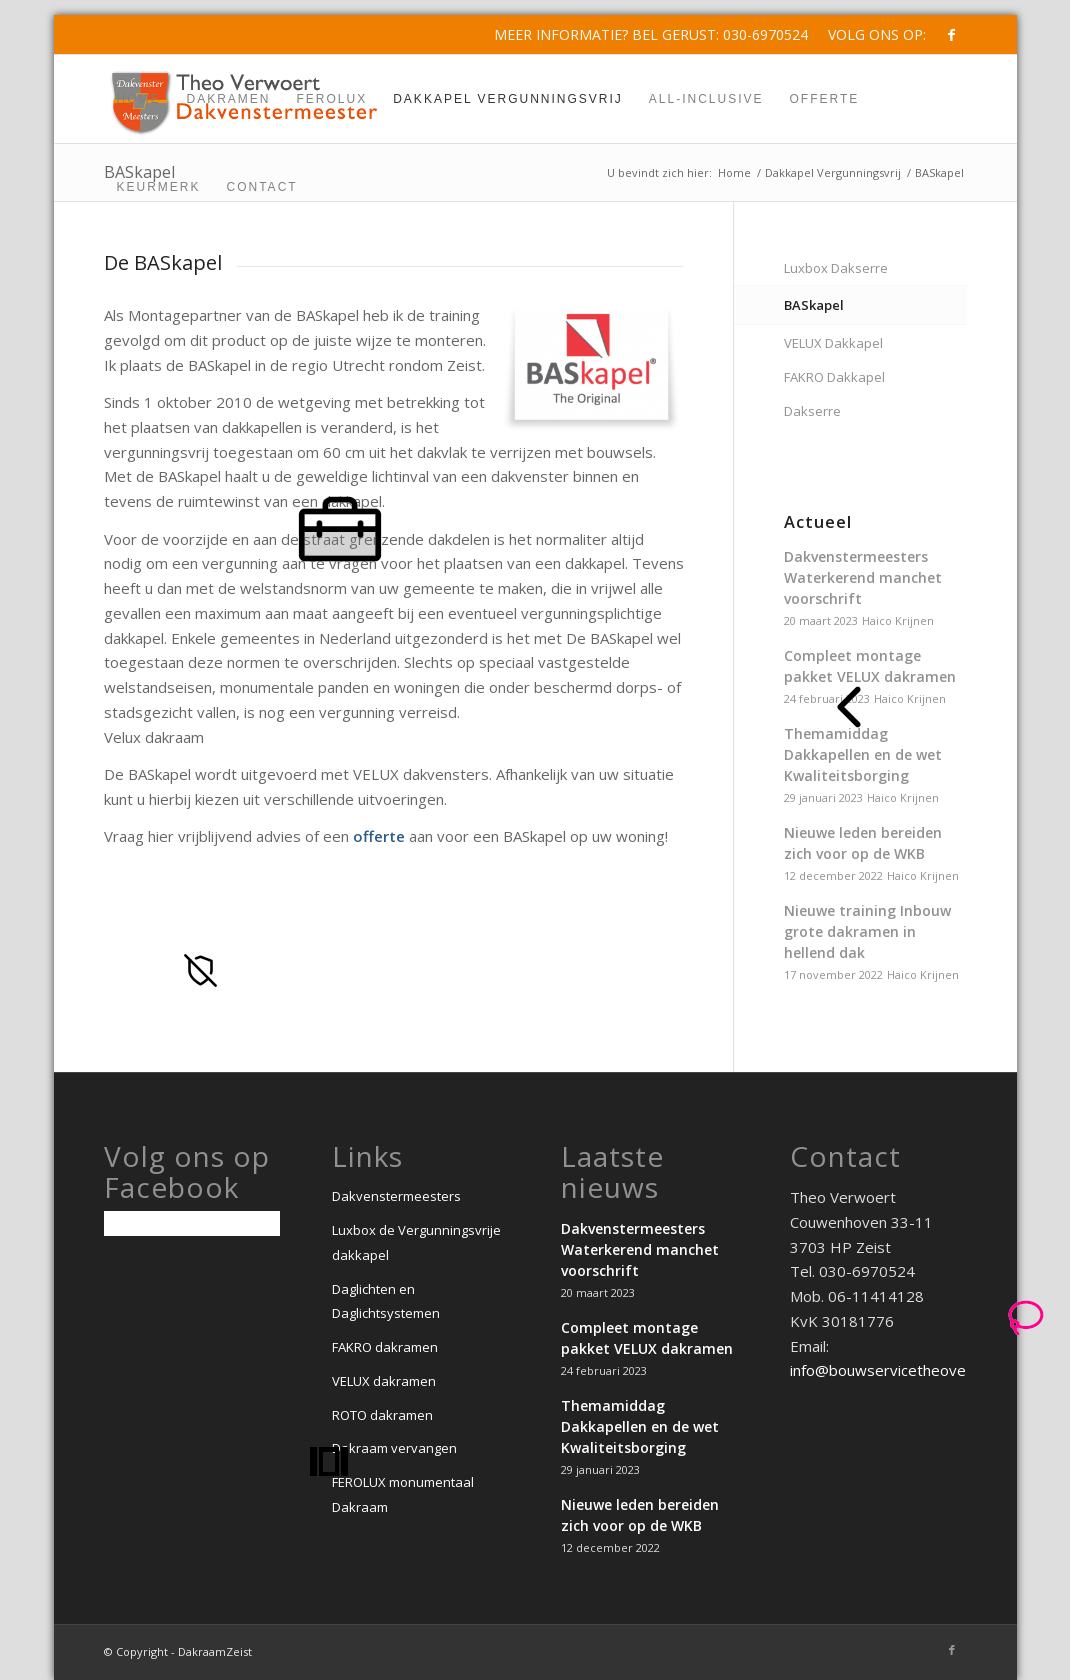 Image resolution: width=1070 pixels, height=1680 pixels. Describe the element at coordinates (200, 970) in the screenshot. I see `security or protection is disabled` at that location.